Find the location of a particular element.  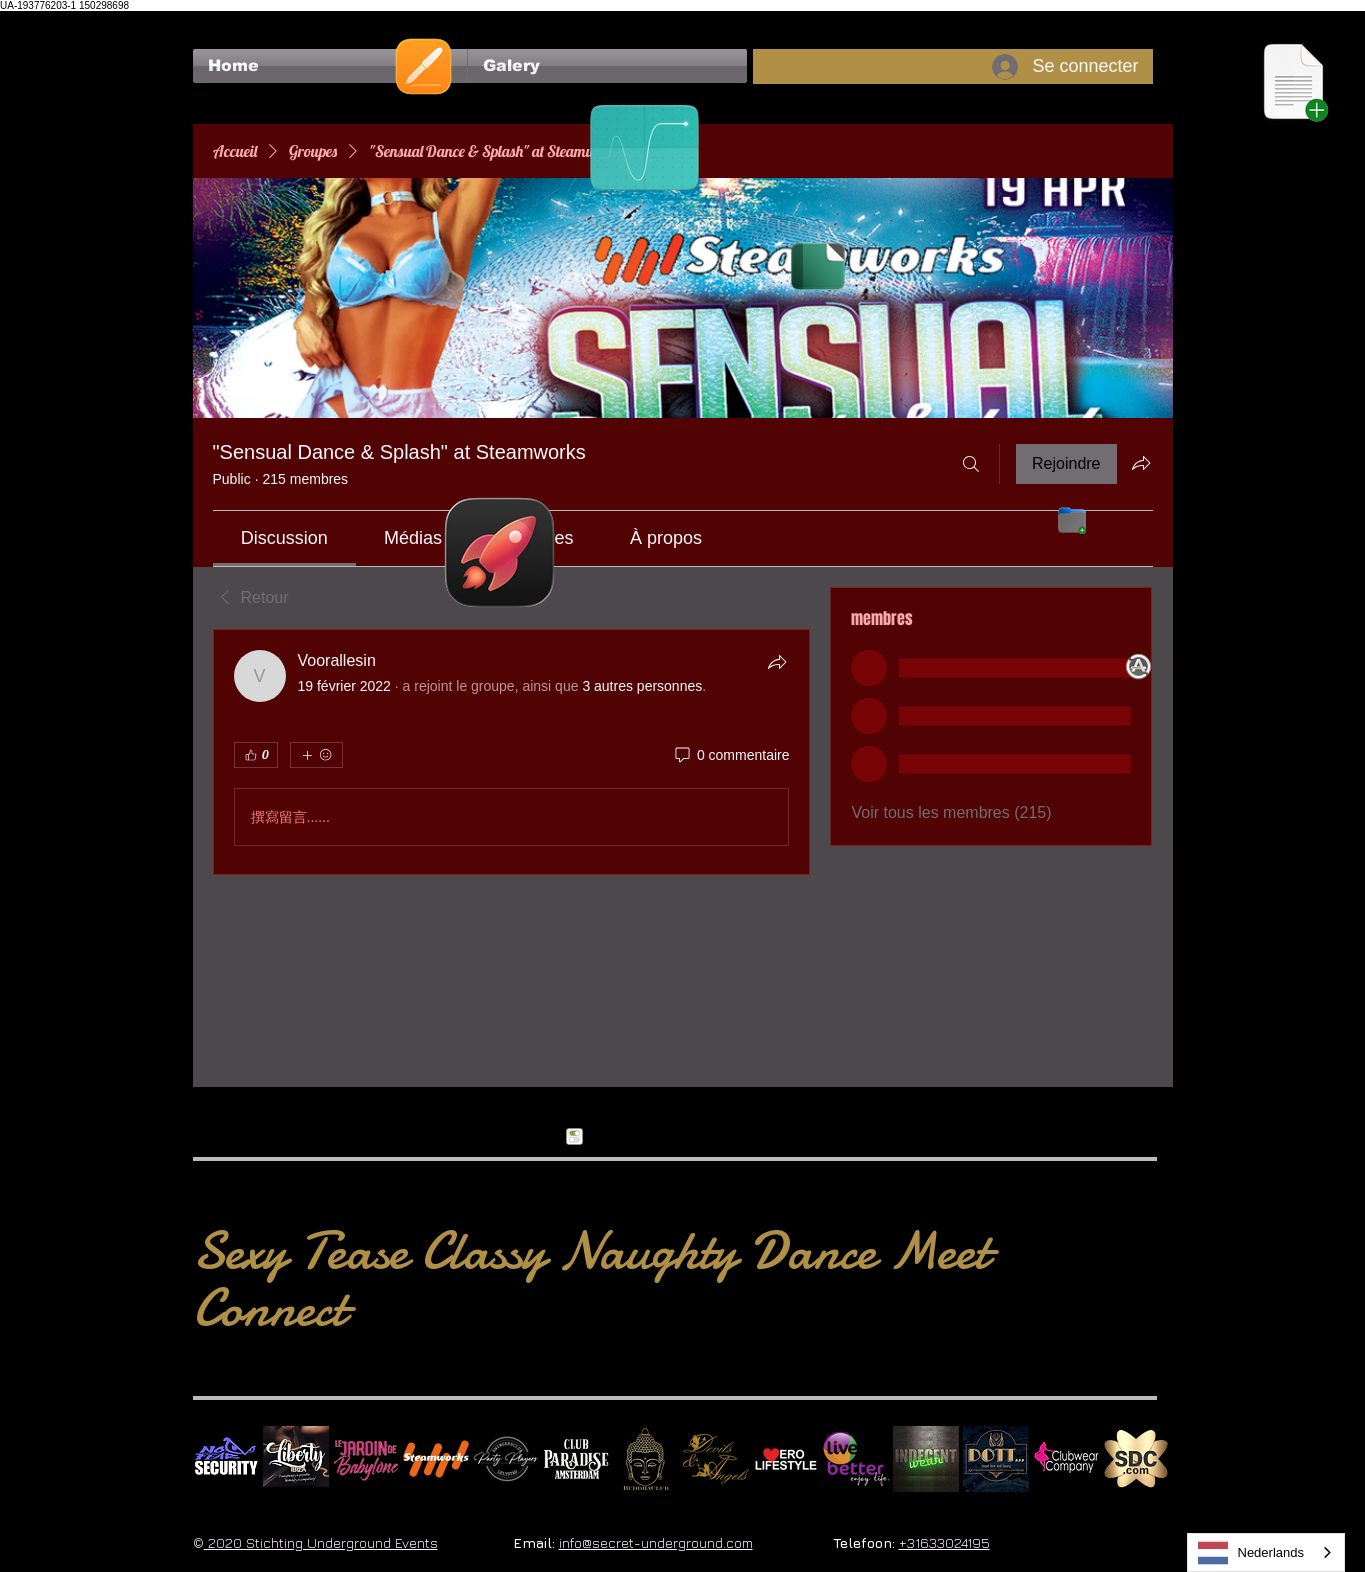

change desktop wallpaper settings is located at coordinates (818, 265).